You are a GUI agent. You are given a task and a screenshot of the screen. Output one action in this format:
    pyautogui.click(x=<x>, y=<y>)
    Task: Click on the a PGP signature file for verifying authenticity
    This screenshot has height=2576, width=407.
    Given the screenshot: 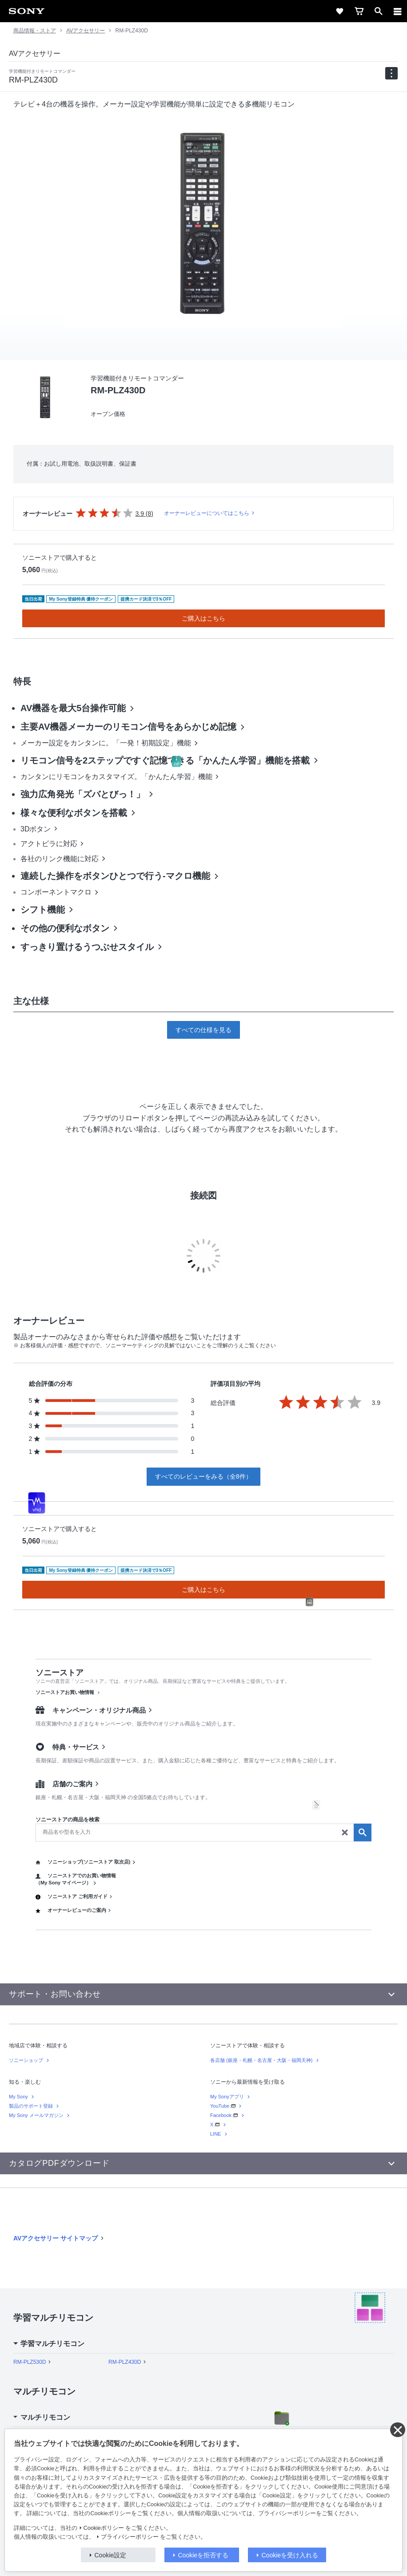 What is the action you would take?
    pyautogui.click(x=316, y=1804)
    